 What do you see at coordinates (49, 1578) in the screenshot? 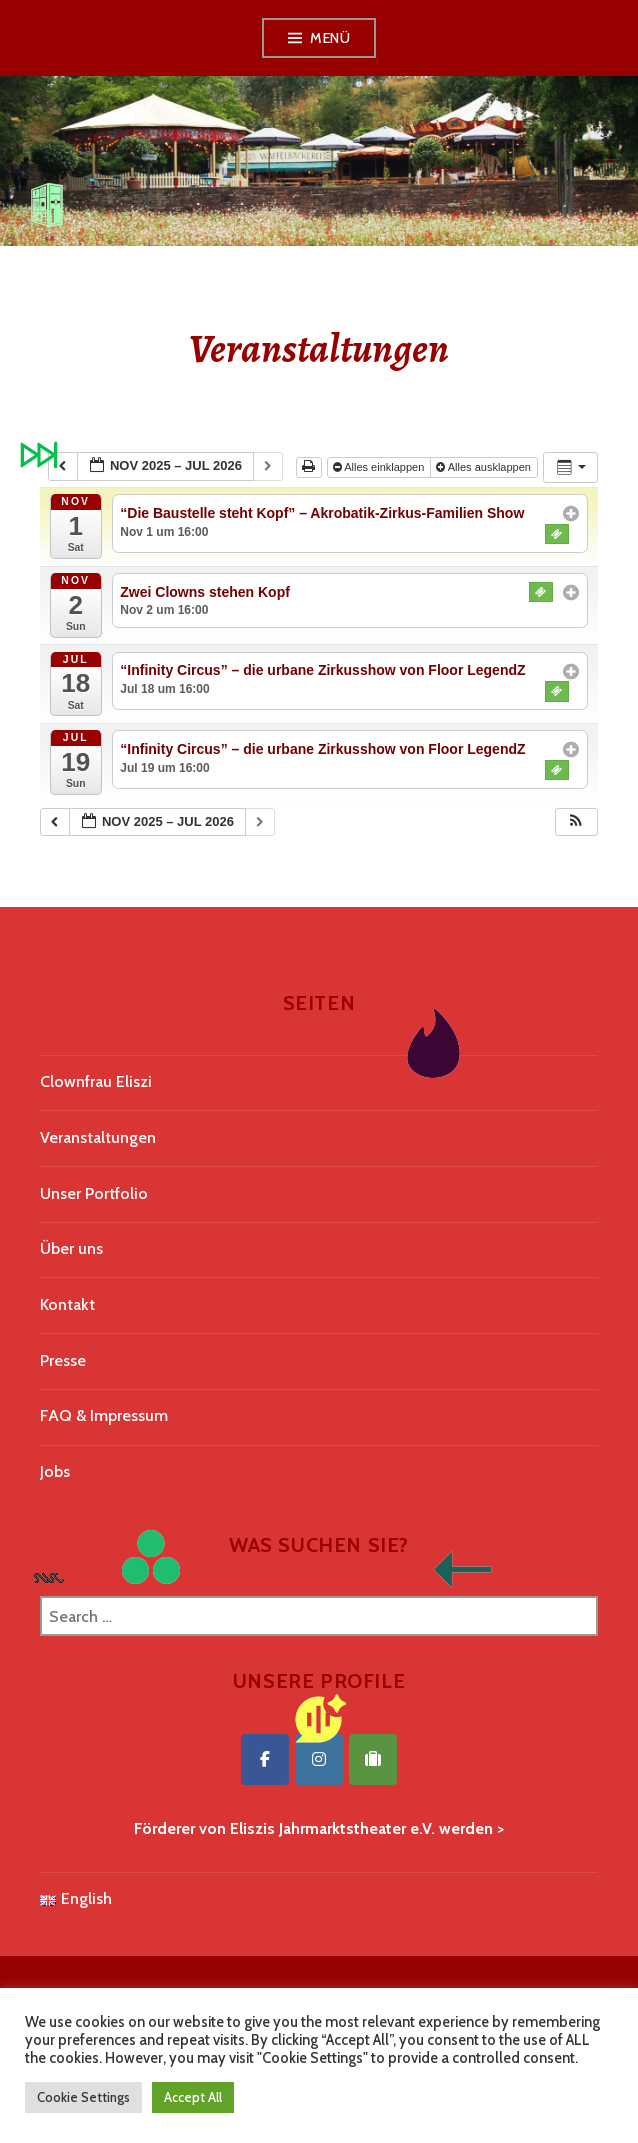
I see `visit the SWC (Speedy Web Compiler) website or documentation` at bounding box center [49, 1578].